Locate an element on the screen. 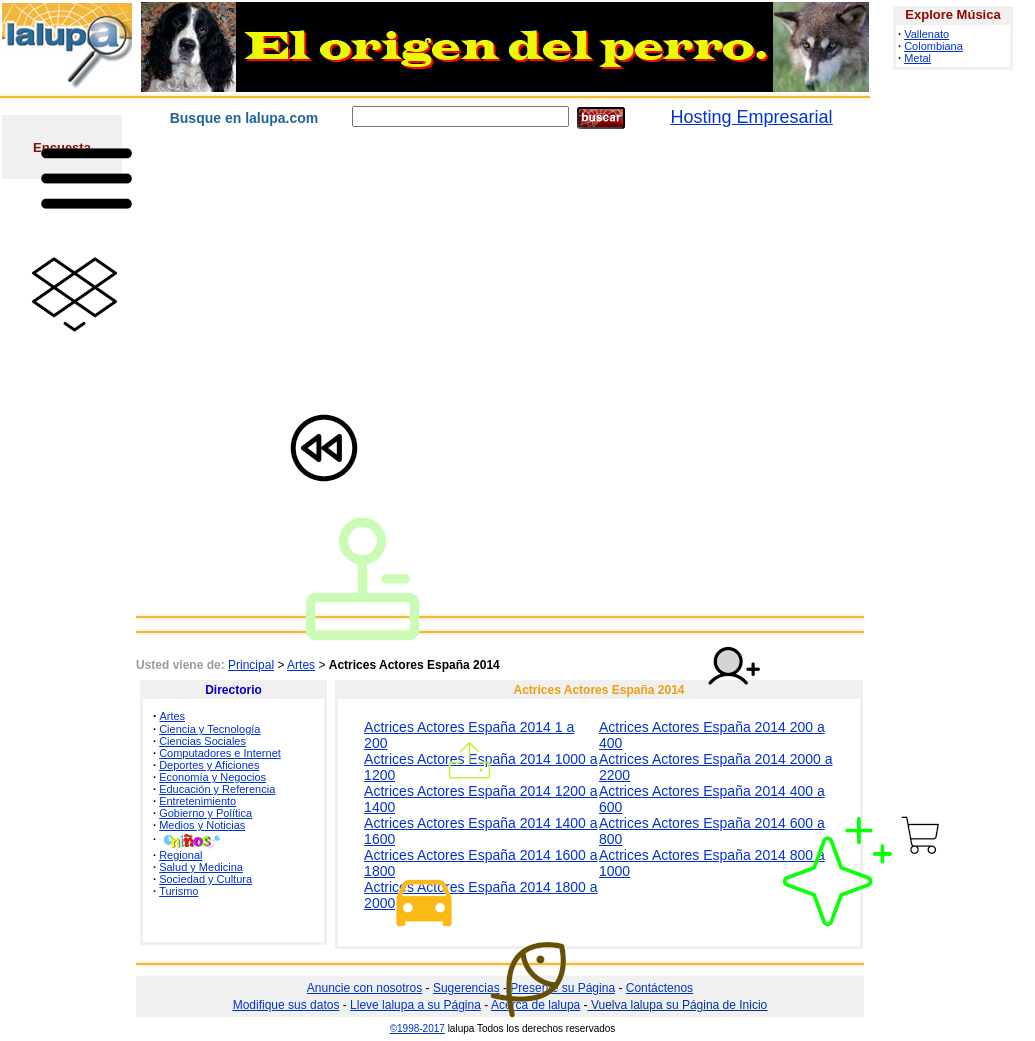 The width and height of the screenshot is (1035, 1041). access dropbox cloud storage is located at coordinates (74, 290).